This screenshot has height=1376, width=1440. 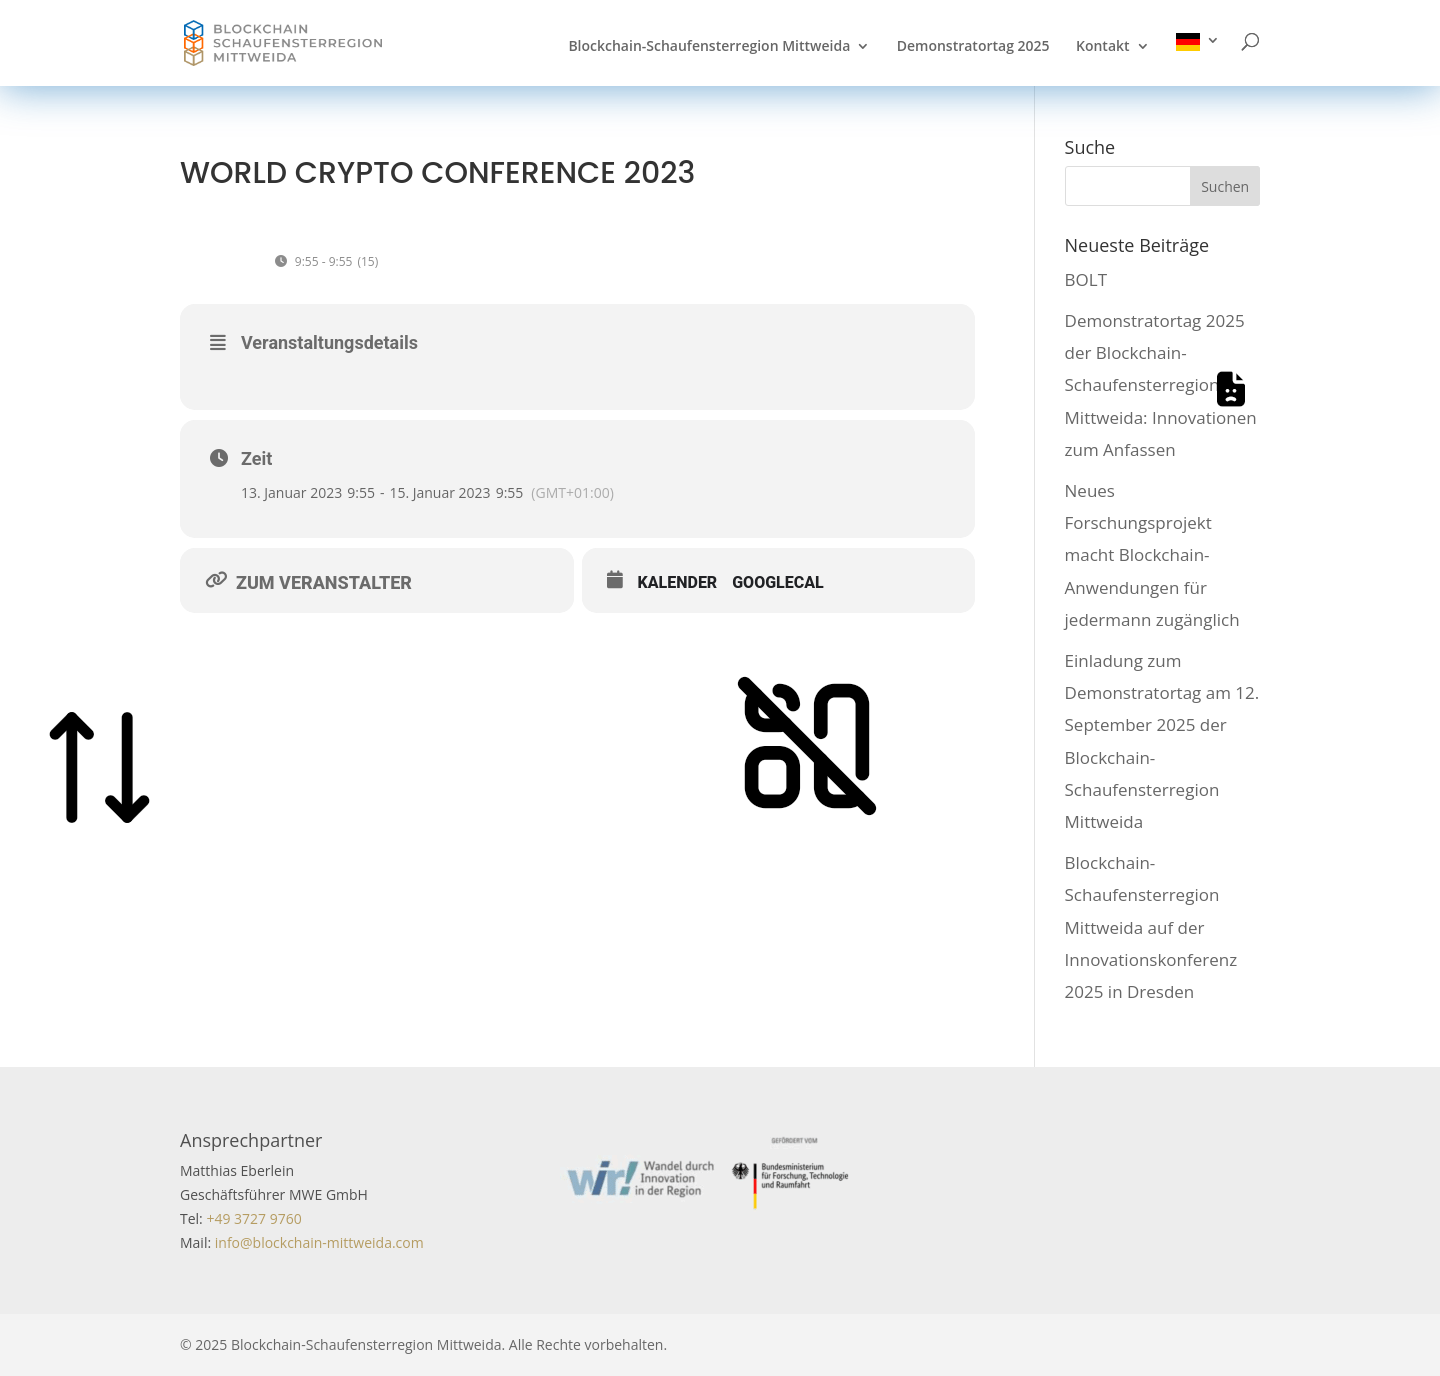 I want to click on sort items in ascending or descending order, so click(x=99, y=767).